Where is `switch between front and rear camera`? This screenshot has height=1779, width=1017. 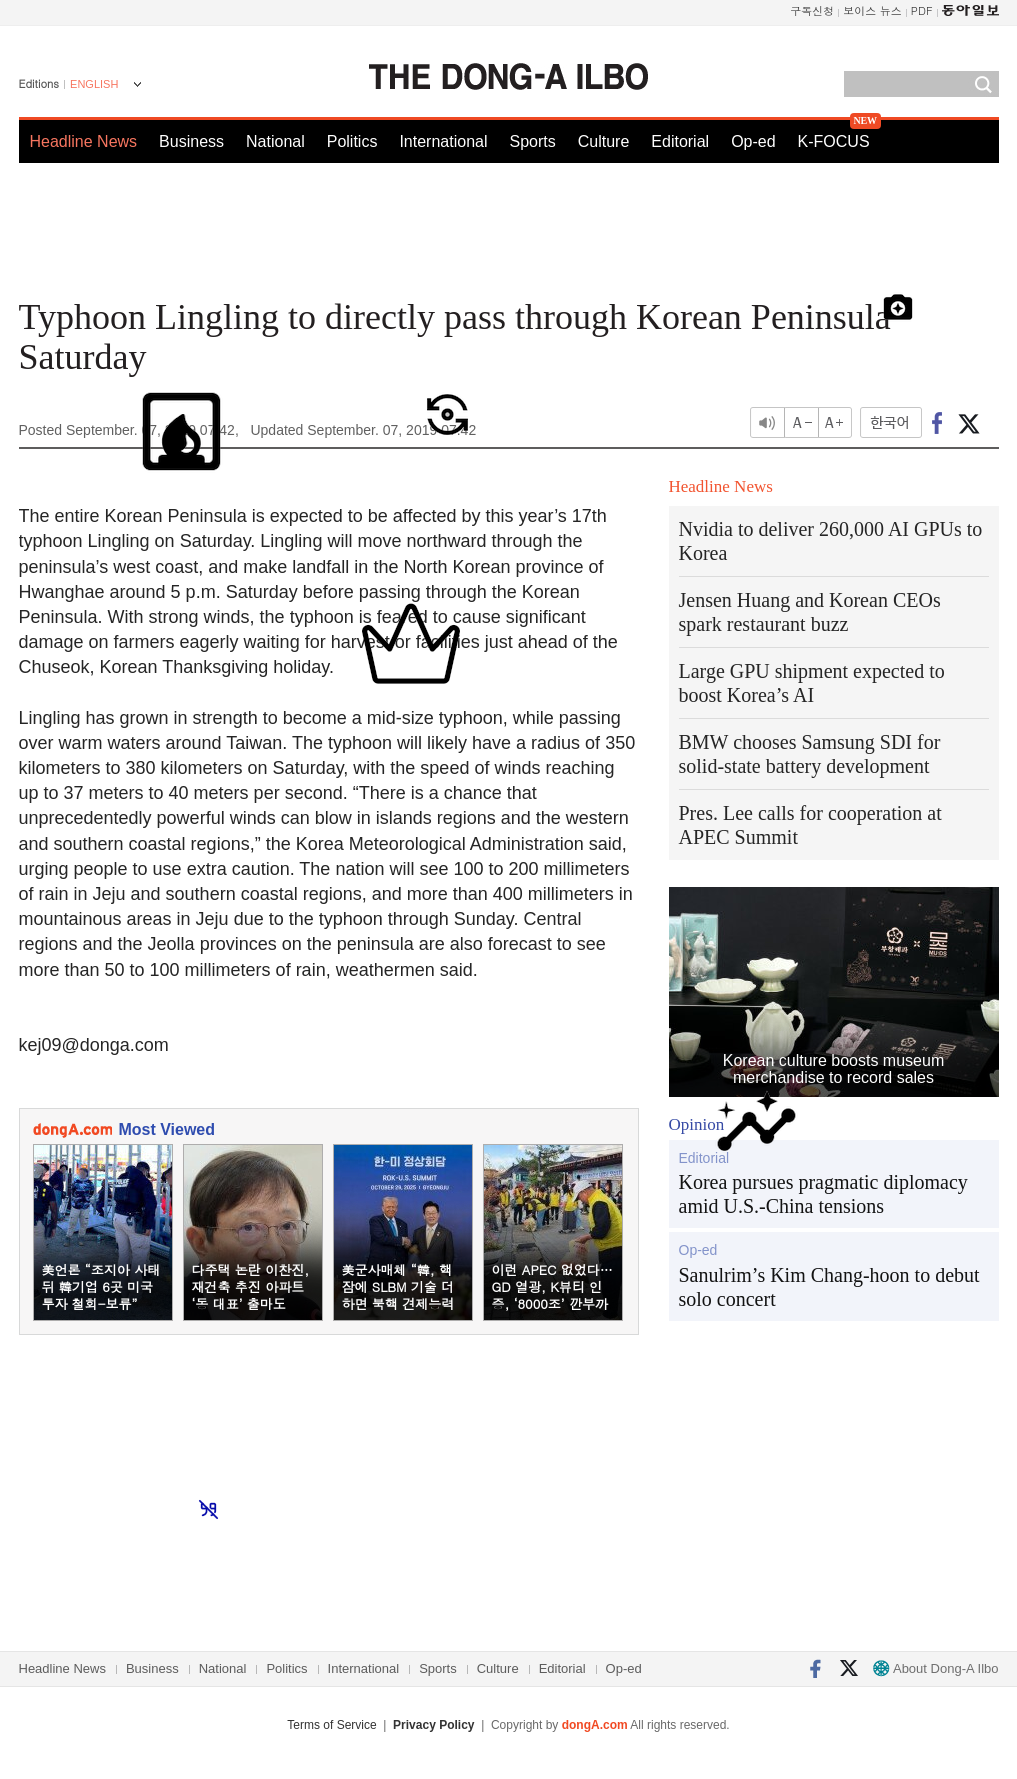
switch between front and rear camera is located at coordinates (447, 414).